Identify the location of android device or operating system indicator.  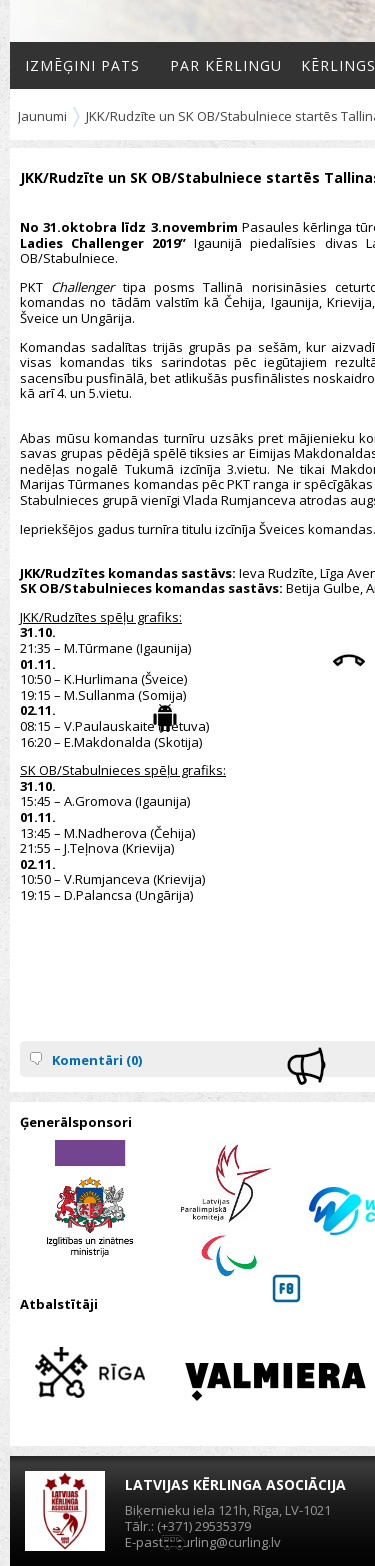
(165, 718).